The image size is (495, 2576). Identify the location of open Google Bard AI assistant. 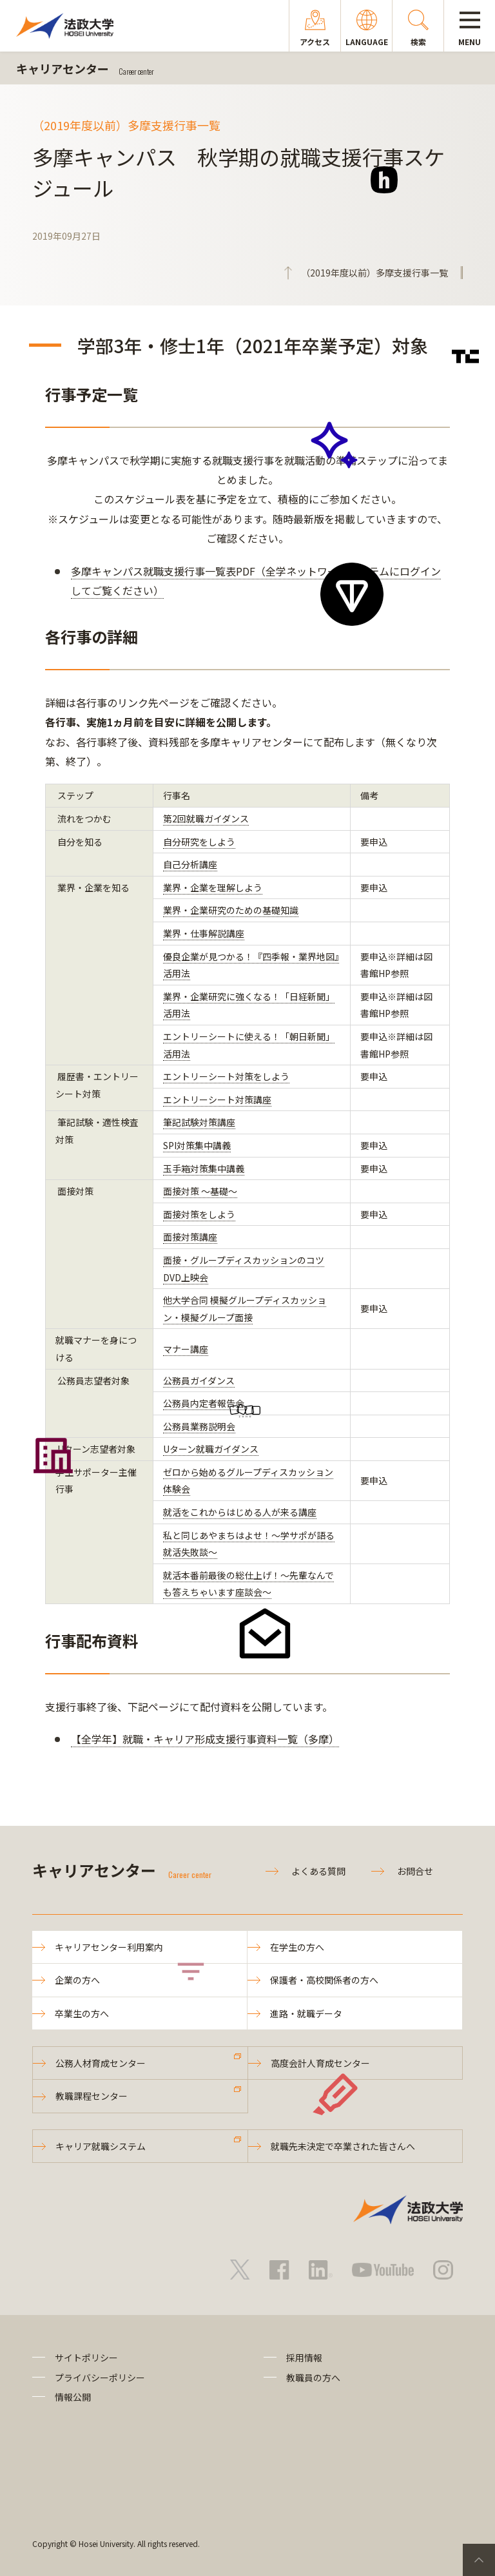
(334, 445).